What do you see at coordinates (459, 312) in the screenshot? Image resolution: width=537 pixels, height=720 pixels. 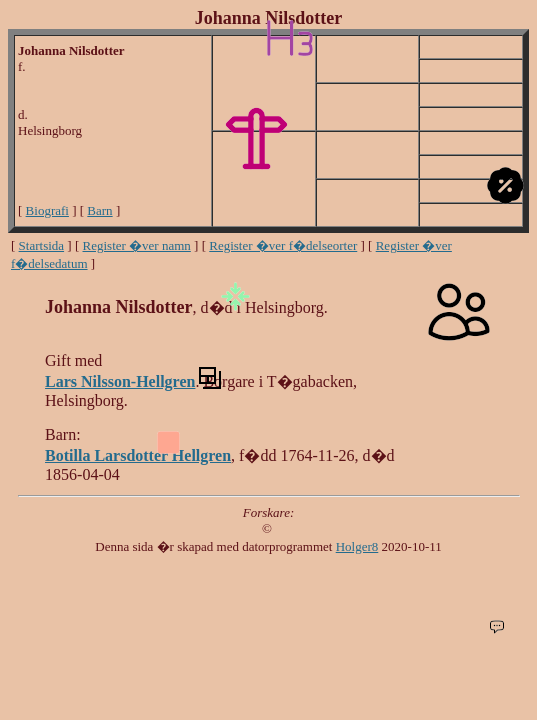 I see `view all users or contacts` at bounding box center [459, 312].